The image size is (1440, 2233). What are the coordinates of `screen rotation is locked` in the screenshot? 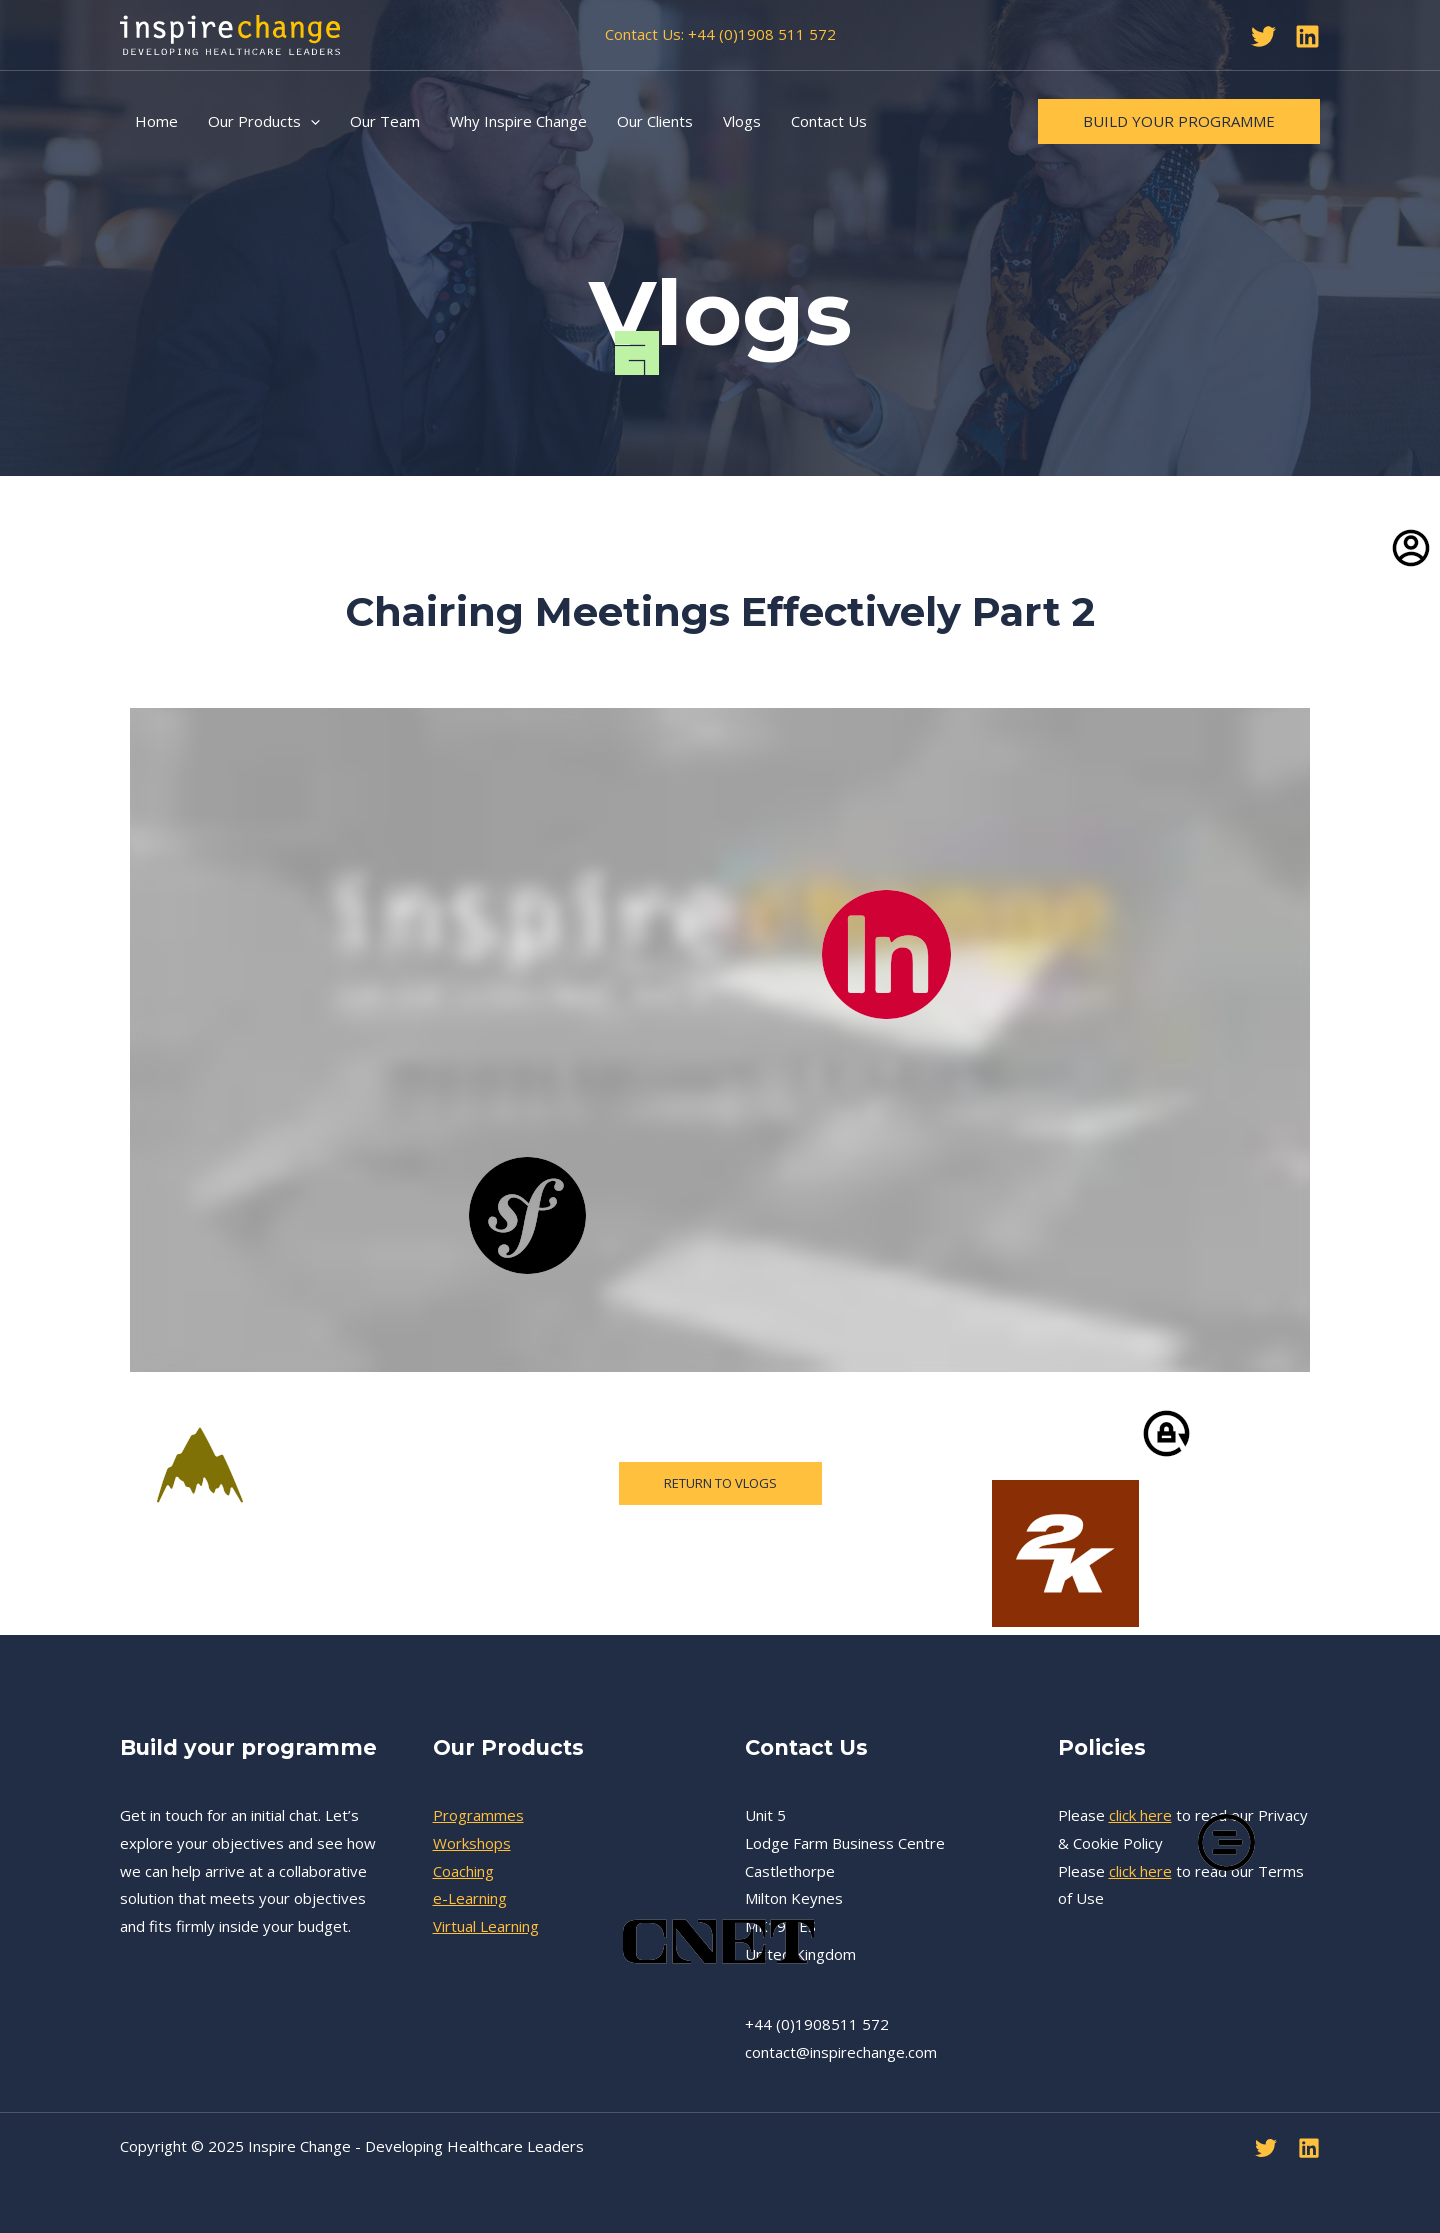 It's located at (1166, 1433).